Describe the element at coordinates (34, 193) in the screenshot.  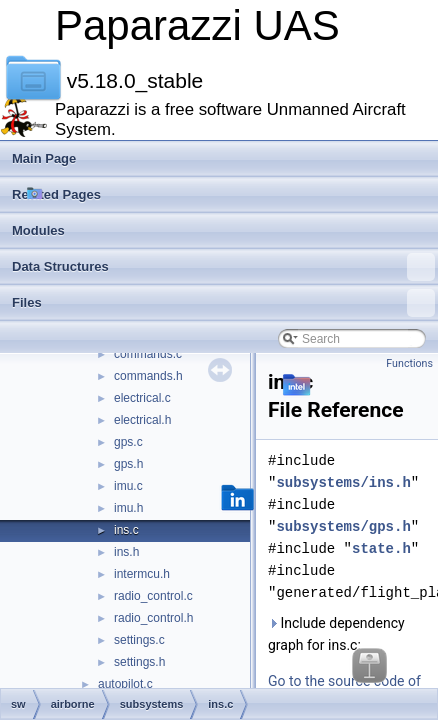
I see `folder containing webcam recordings or video chat files` at that location.